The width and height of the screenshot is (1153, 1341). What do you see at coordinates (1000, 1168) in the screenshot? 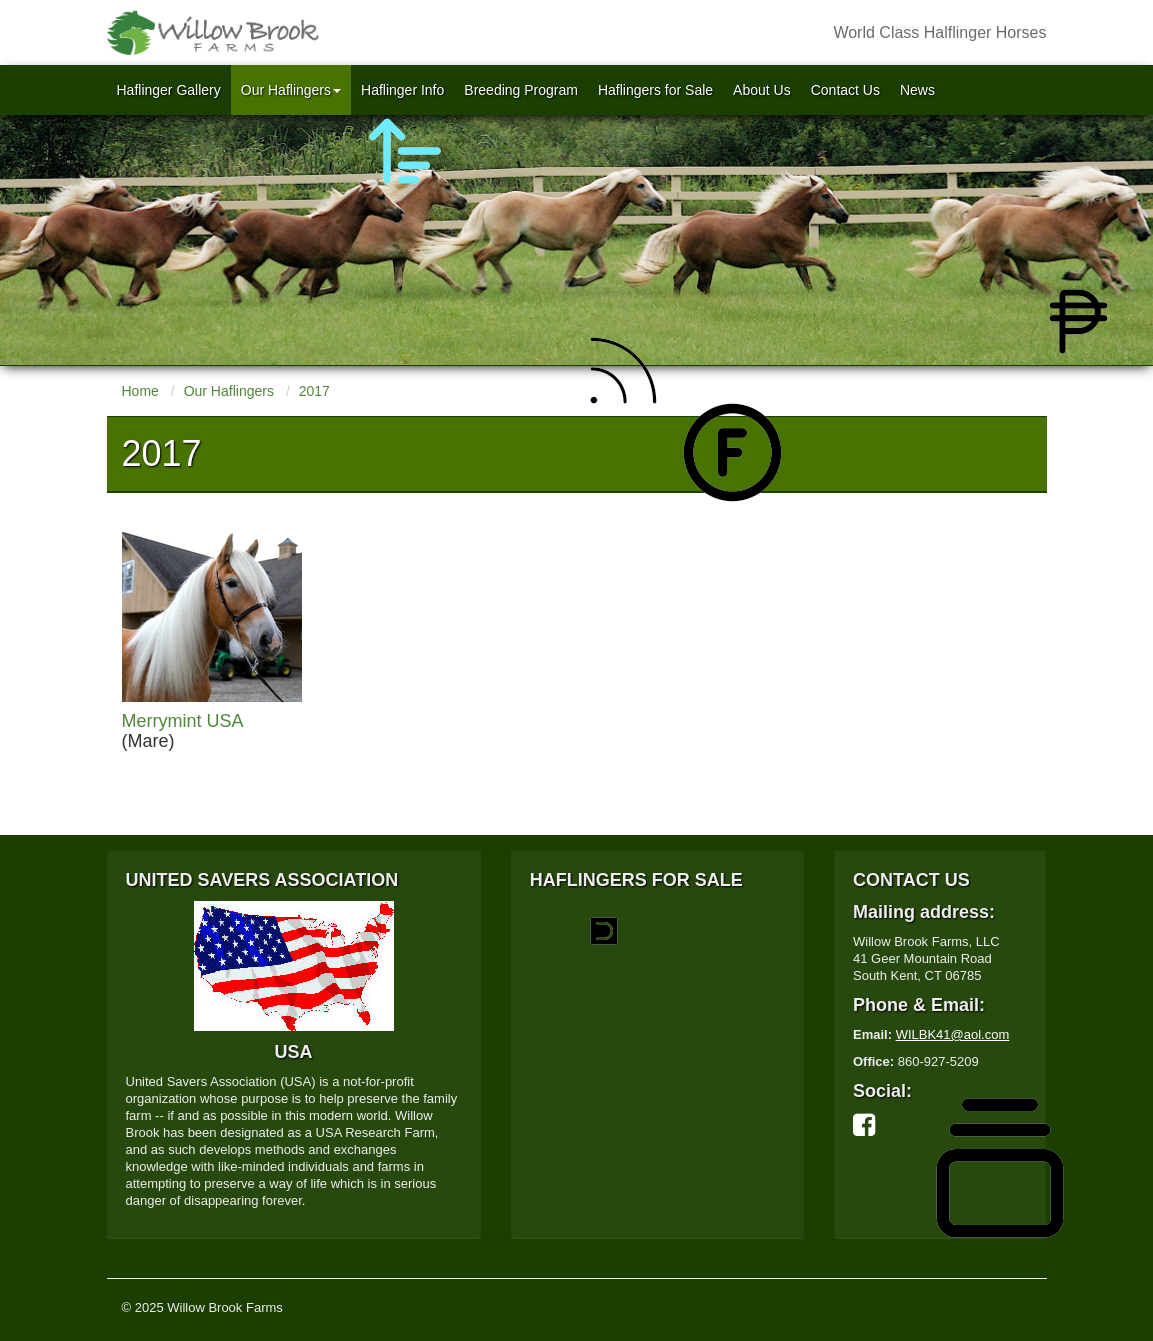
I see `view stacked cards or layers` at bounding box center [1000, 1168].